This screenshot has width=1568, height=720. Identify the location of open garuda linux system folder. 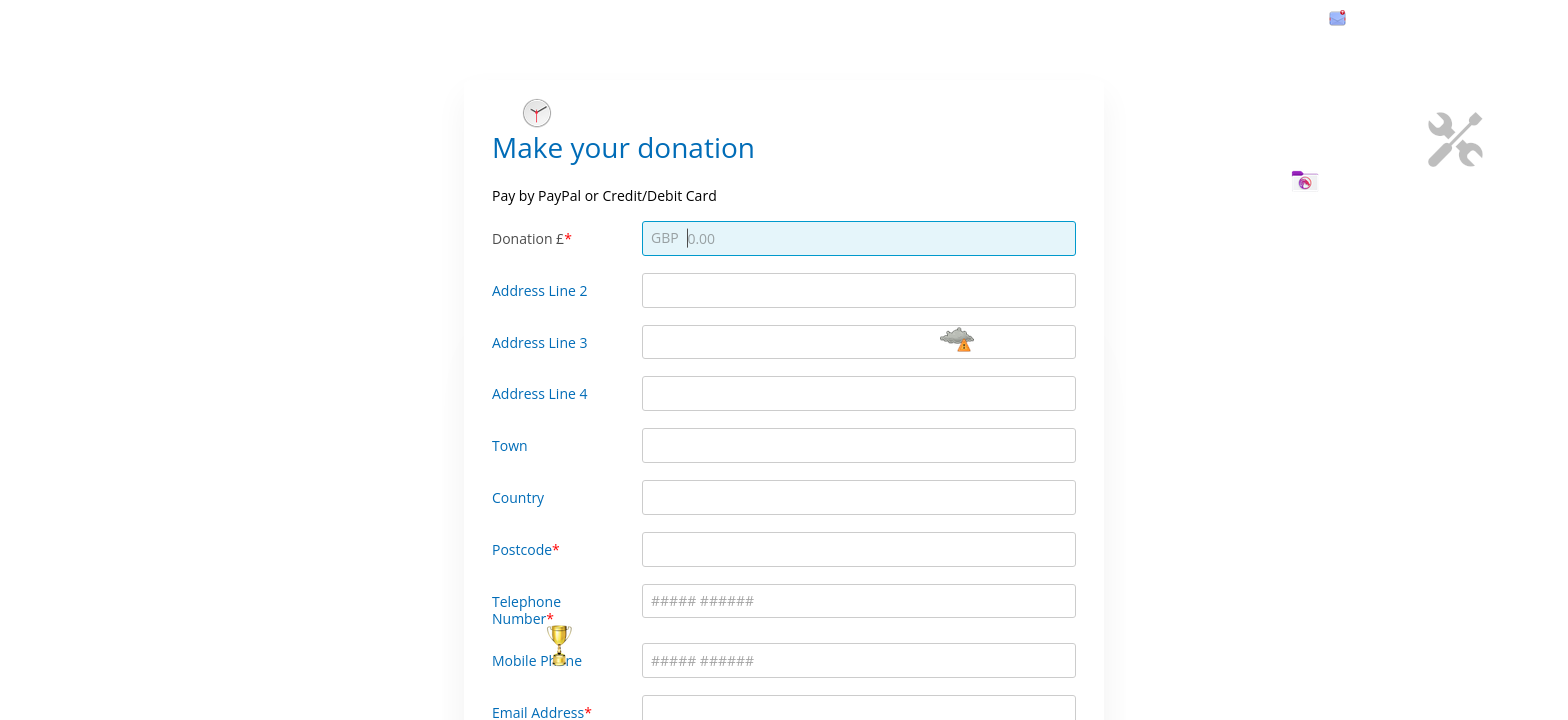
(1305, 182).